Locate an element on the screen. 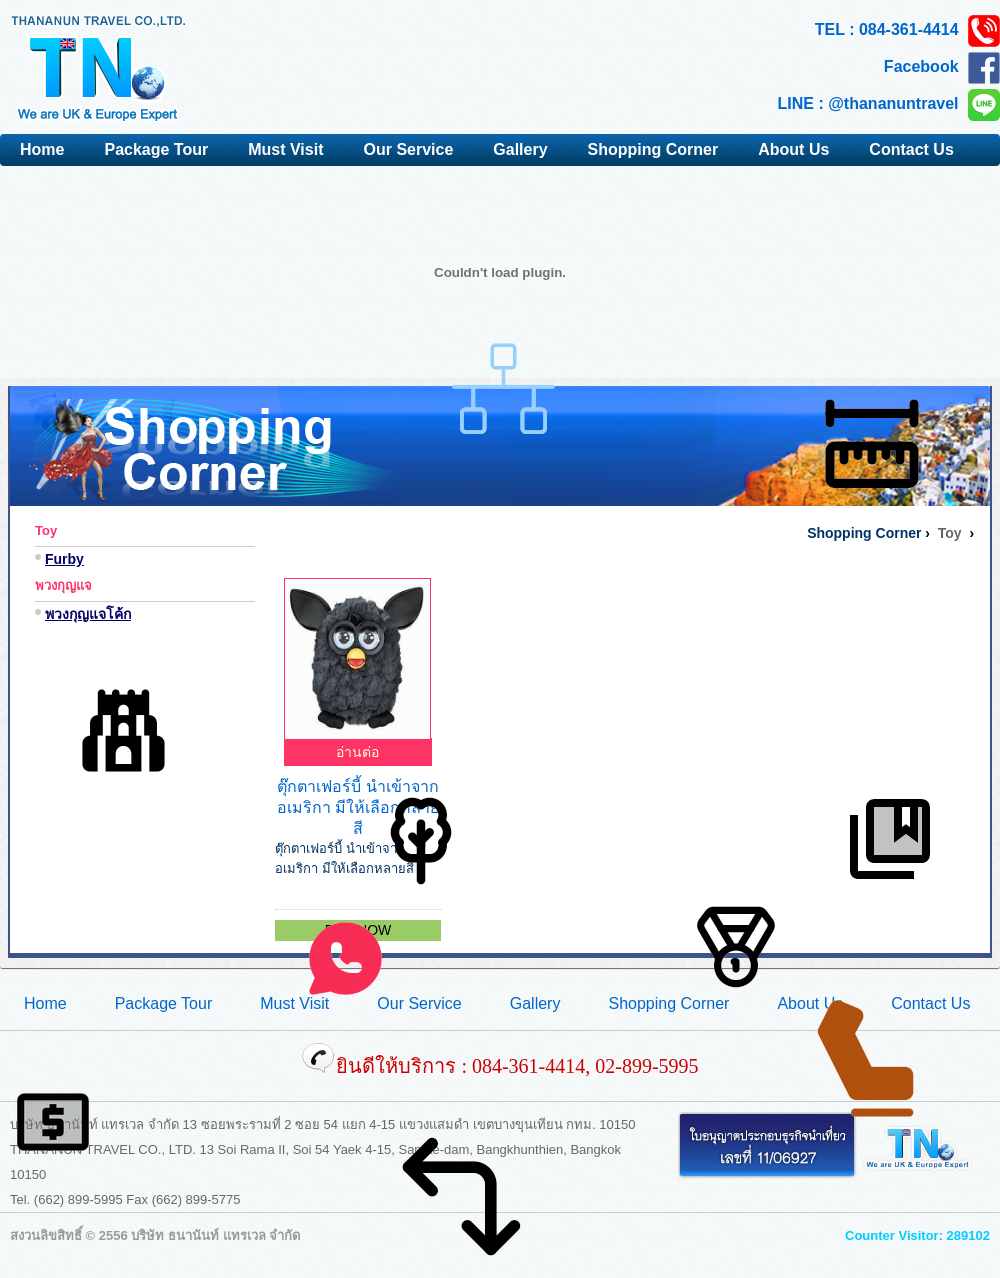  view network topology or connections is located at coordinates (503, 390).